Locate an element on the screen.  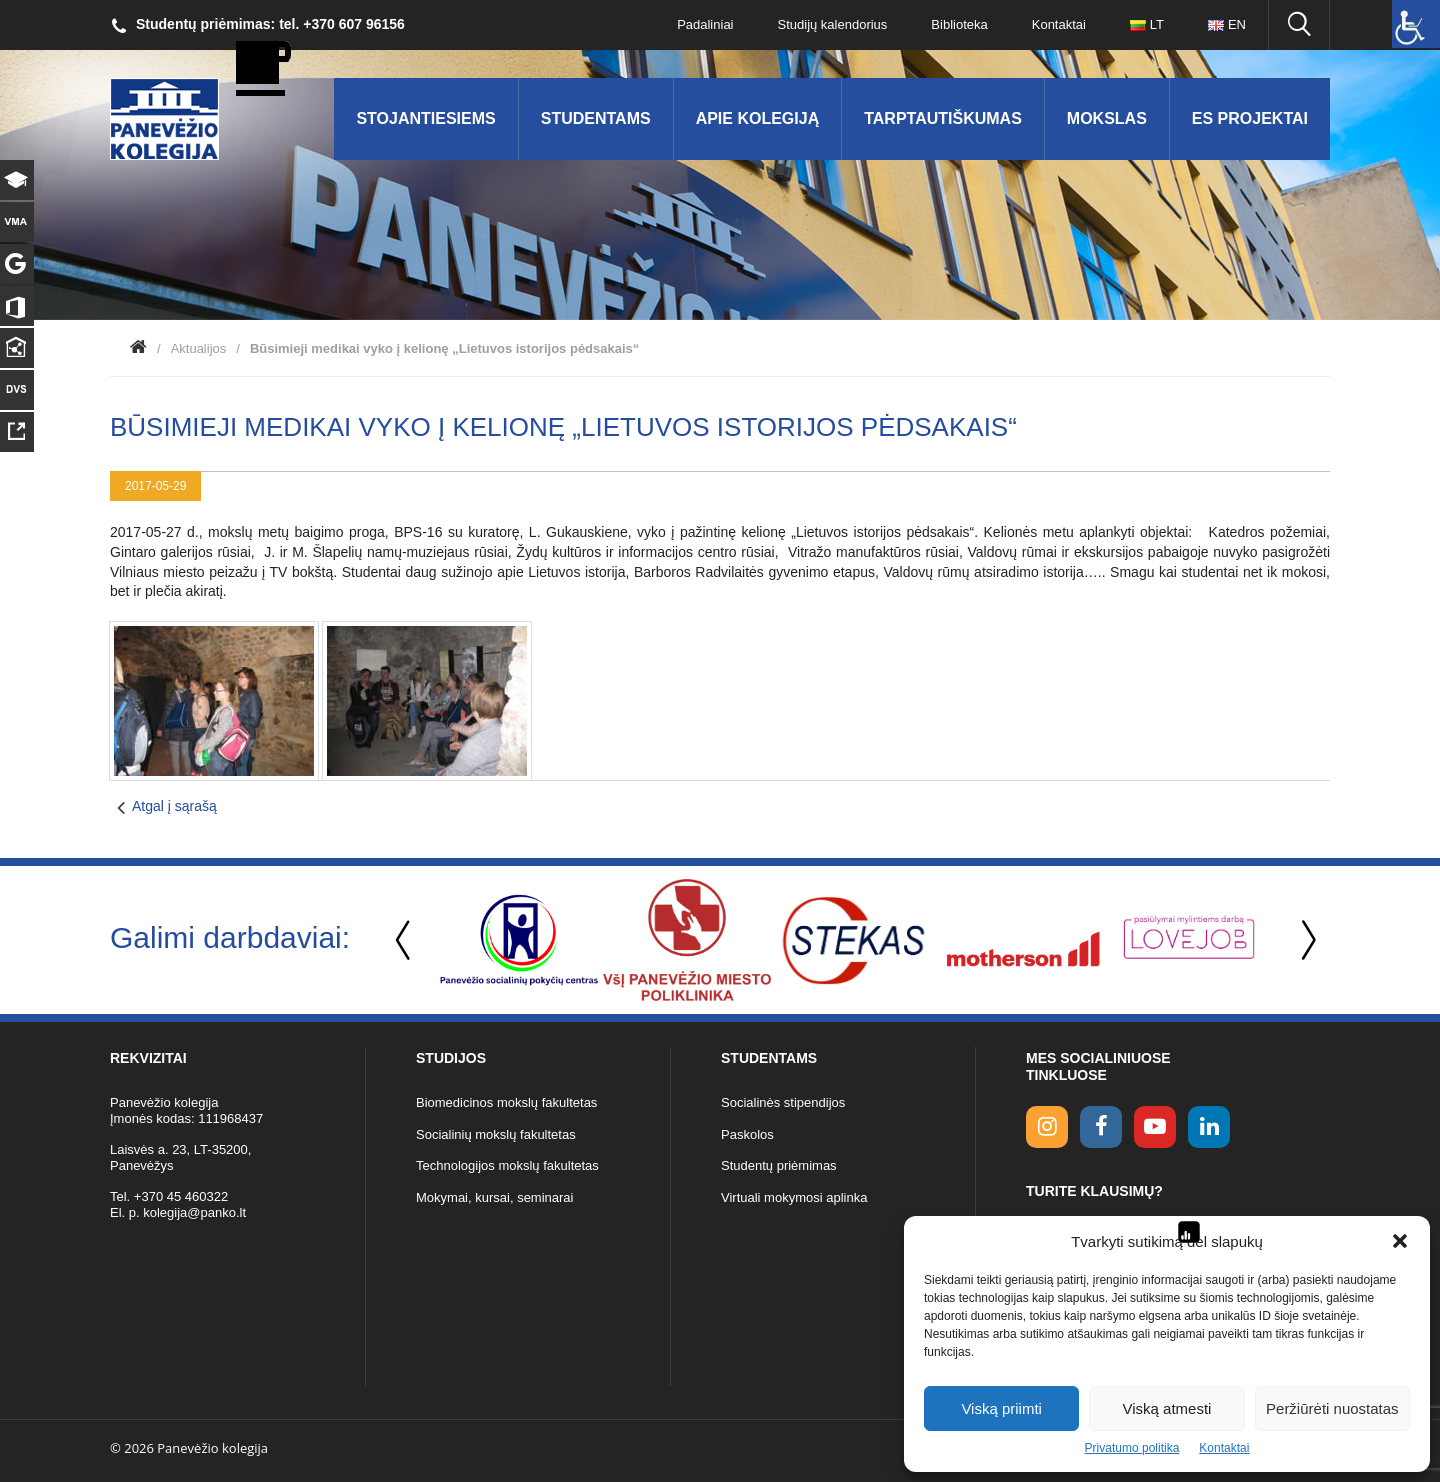
align content to bottom-left corner is located at coordinates (1189, 1232).